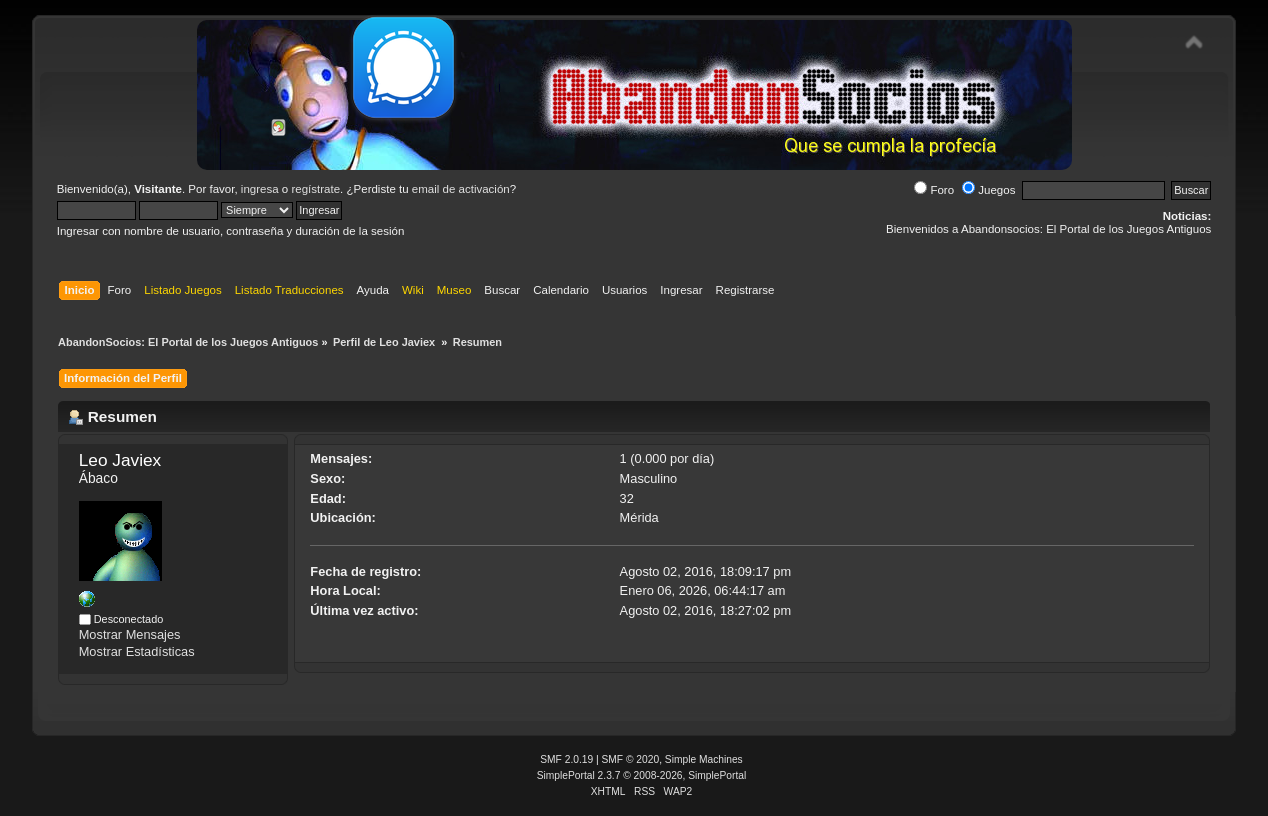  I want to click on open Signal messenger, so click(403, 67).